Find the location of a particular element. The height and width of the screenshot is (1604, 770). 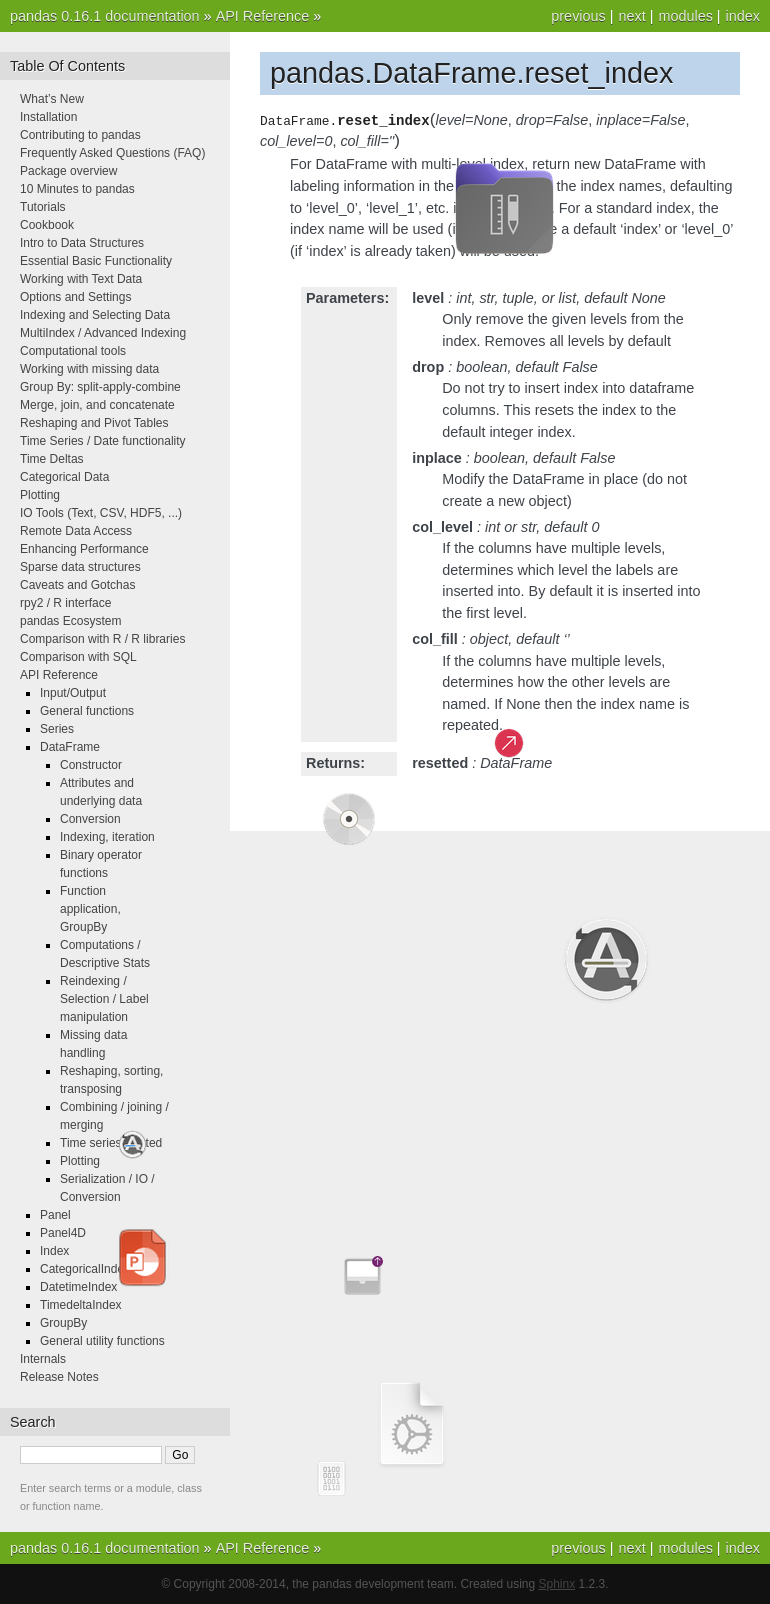

open templates folder is located at coordinates (504, 208).